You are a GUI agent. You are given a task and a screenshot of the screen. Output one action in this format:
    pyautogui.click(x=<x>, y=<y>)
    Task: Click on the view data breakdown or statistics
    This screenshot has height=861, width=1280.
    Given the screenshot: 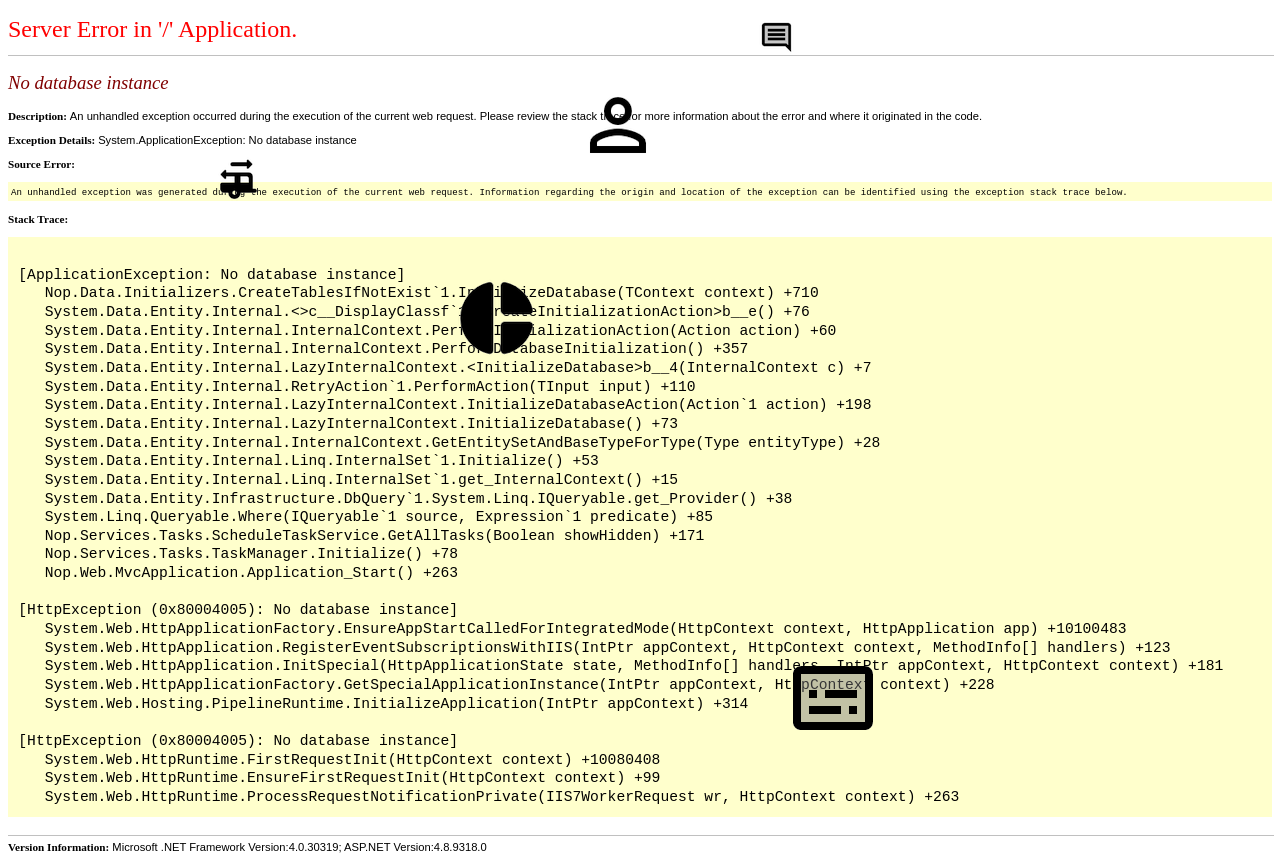 What is the action you would take?
    pyautogui.click(x=497, y=318)
    